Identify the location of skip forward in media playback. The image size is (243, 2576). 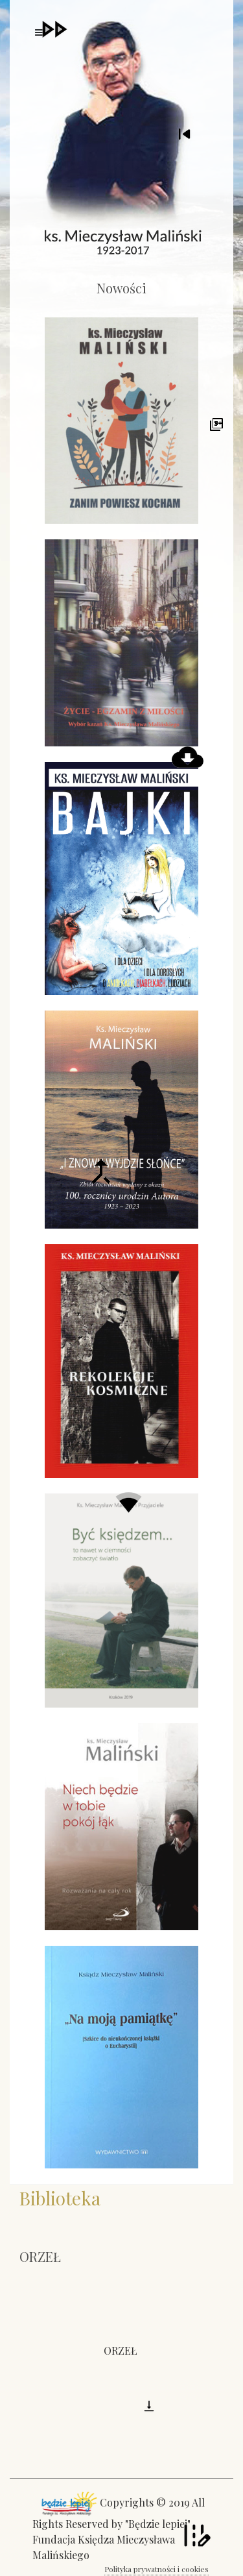
(54, 29).